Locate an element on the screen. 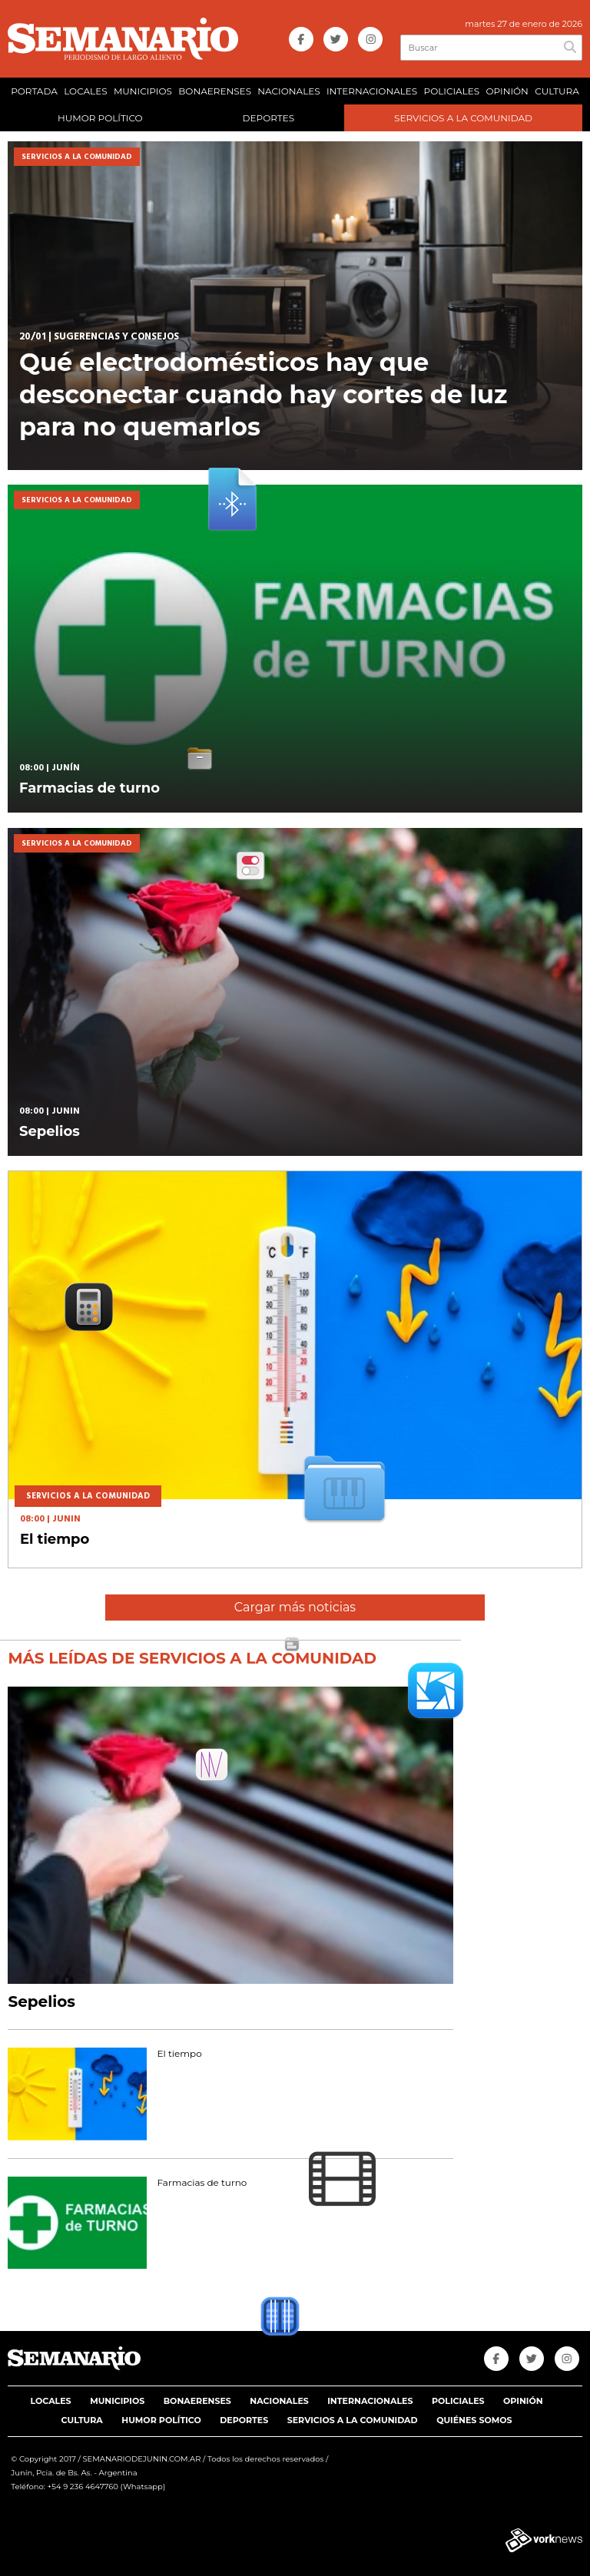  access window tiling and layout settings is located at coordinates (292, 1644).